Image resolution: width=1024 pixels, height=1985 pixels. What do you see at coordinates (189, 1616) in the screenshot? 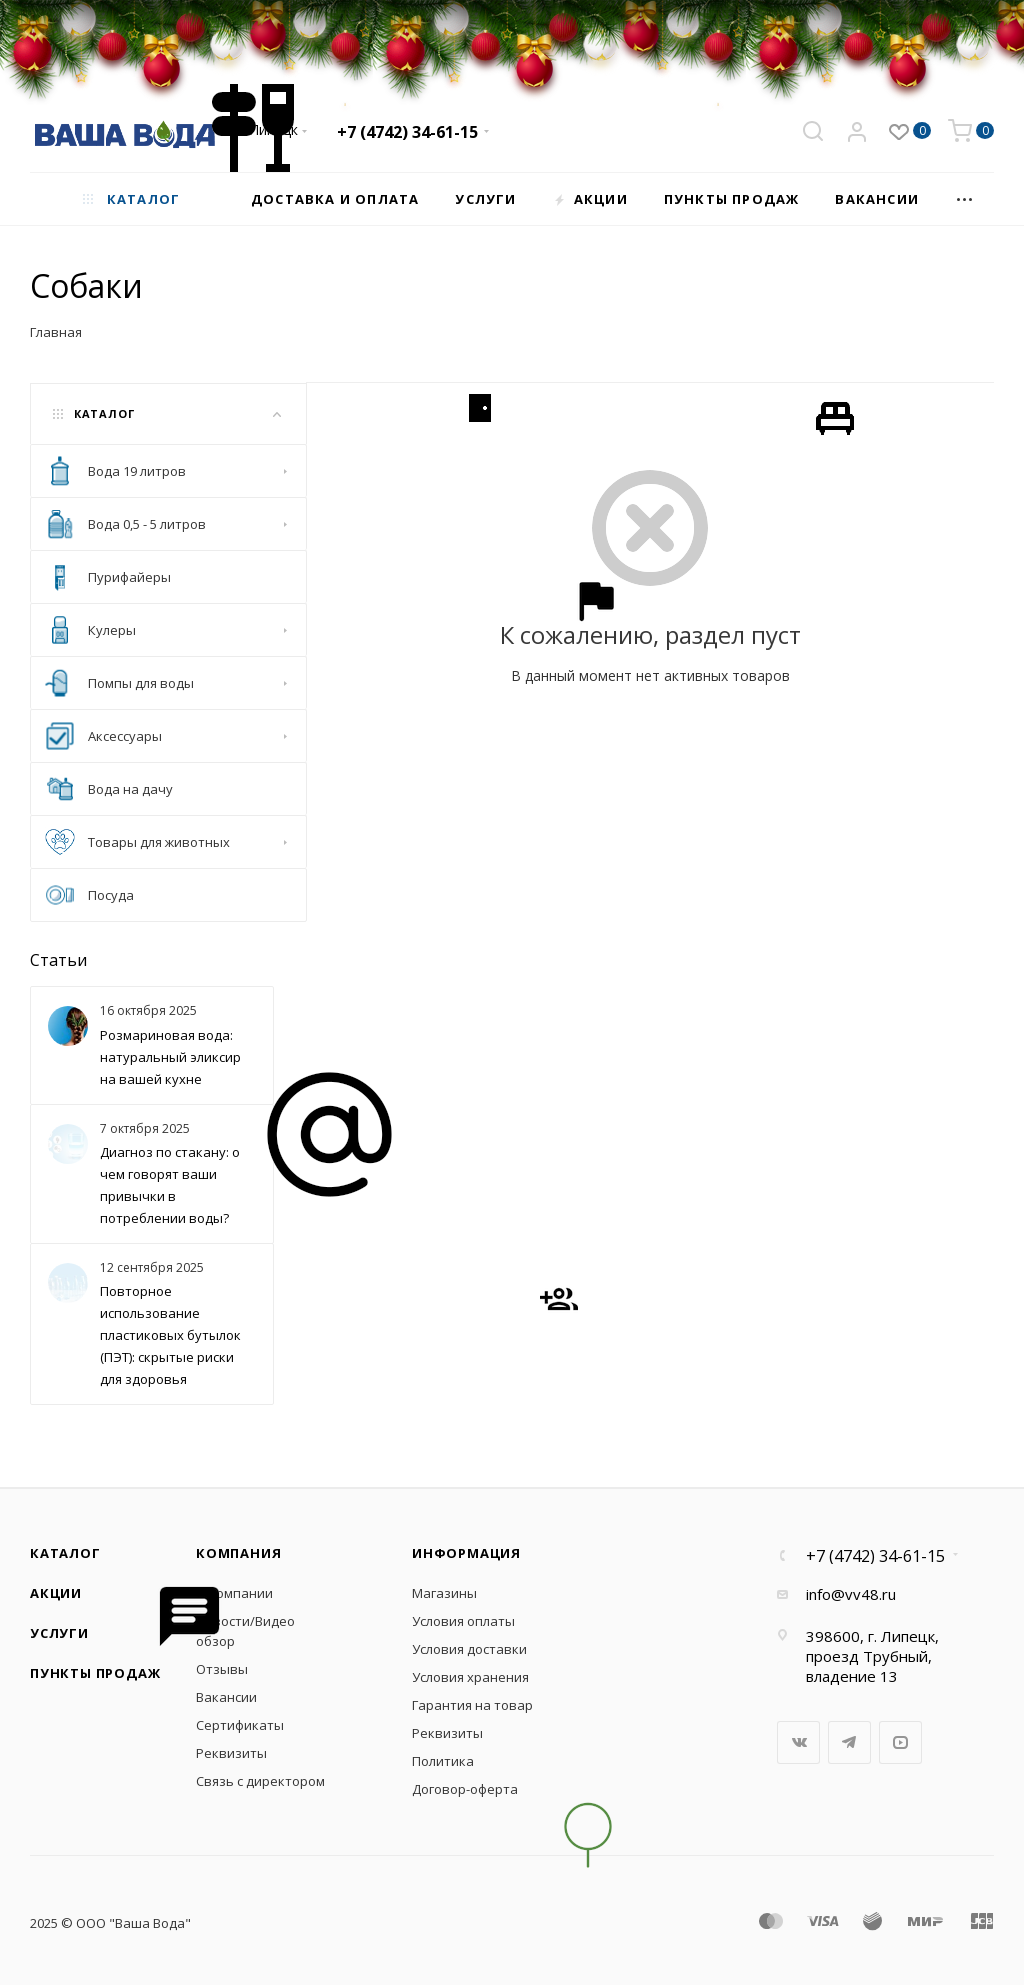
I see `open chat or messaging` at bounding box center [189, 1616].